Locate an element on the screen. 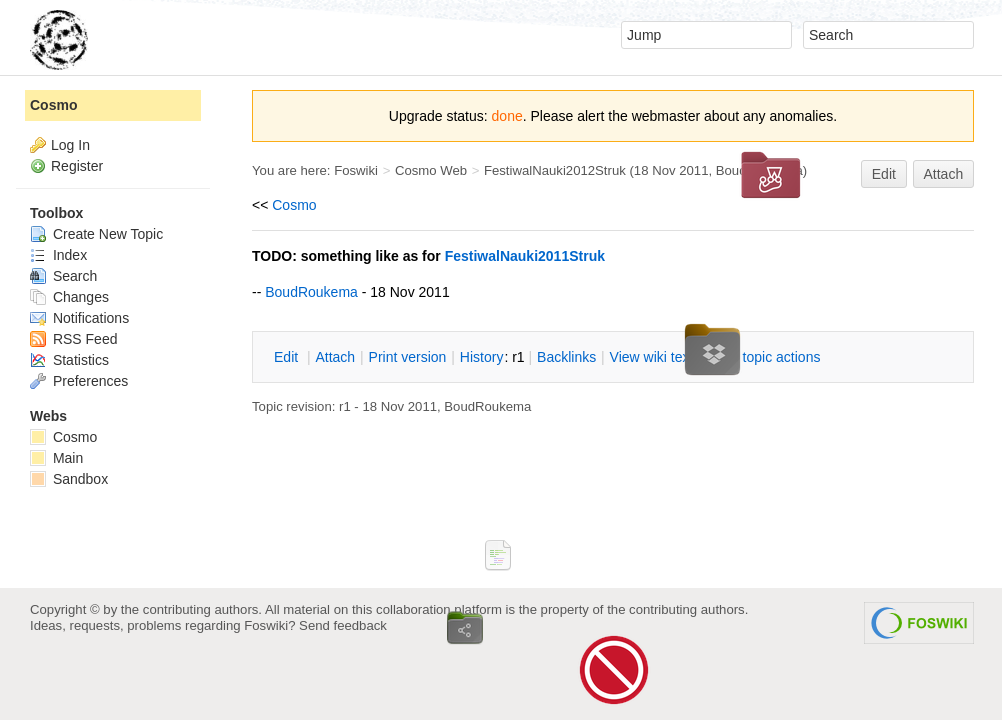 This screenshot has width=1002, height=720. delete selected item is located at coordinates (614, 670).